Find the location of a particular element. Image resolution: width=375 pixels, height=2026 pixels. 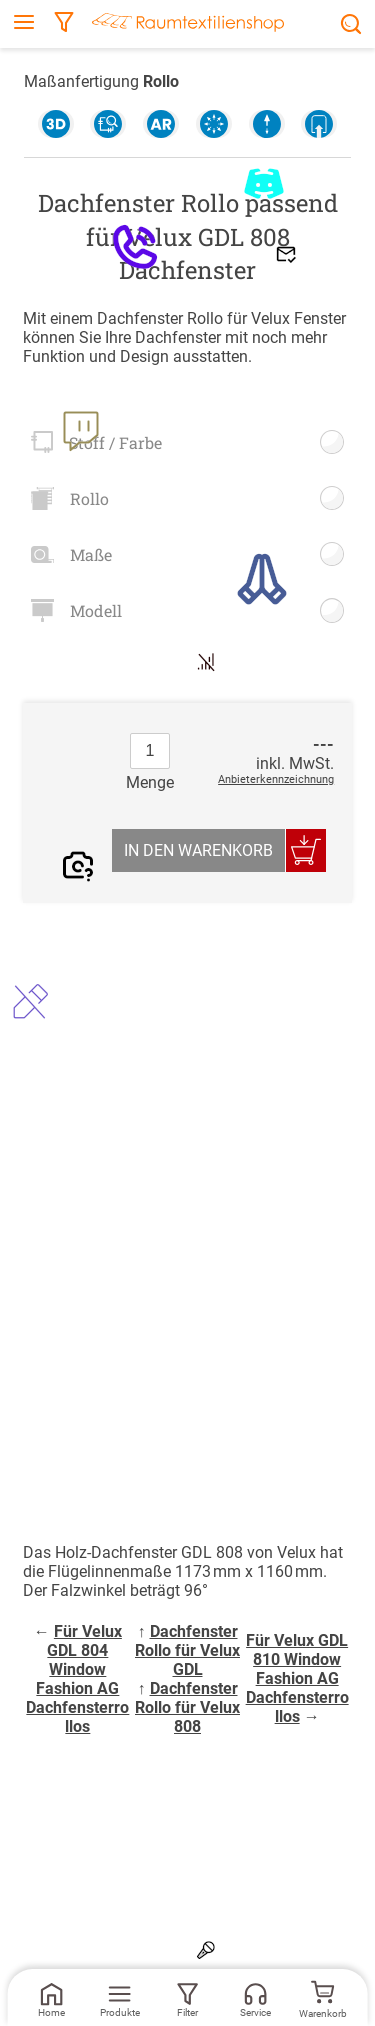

make a phone call is located at coordinates (136, 246).